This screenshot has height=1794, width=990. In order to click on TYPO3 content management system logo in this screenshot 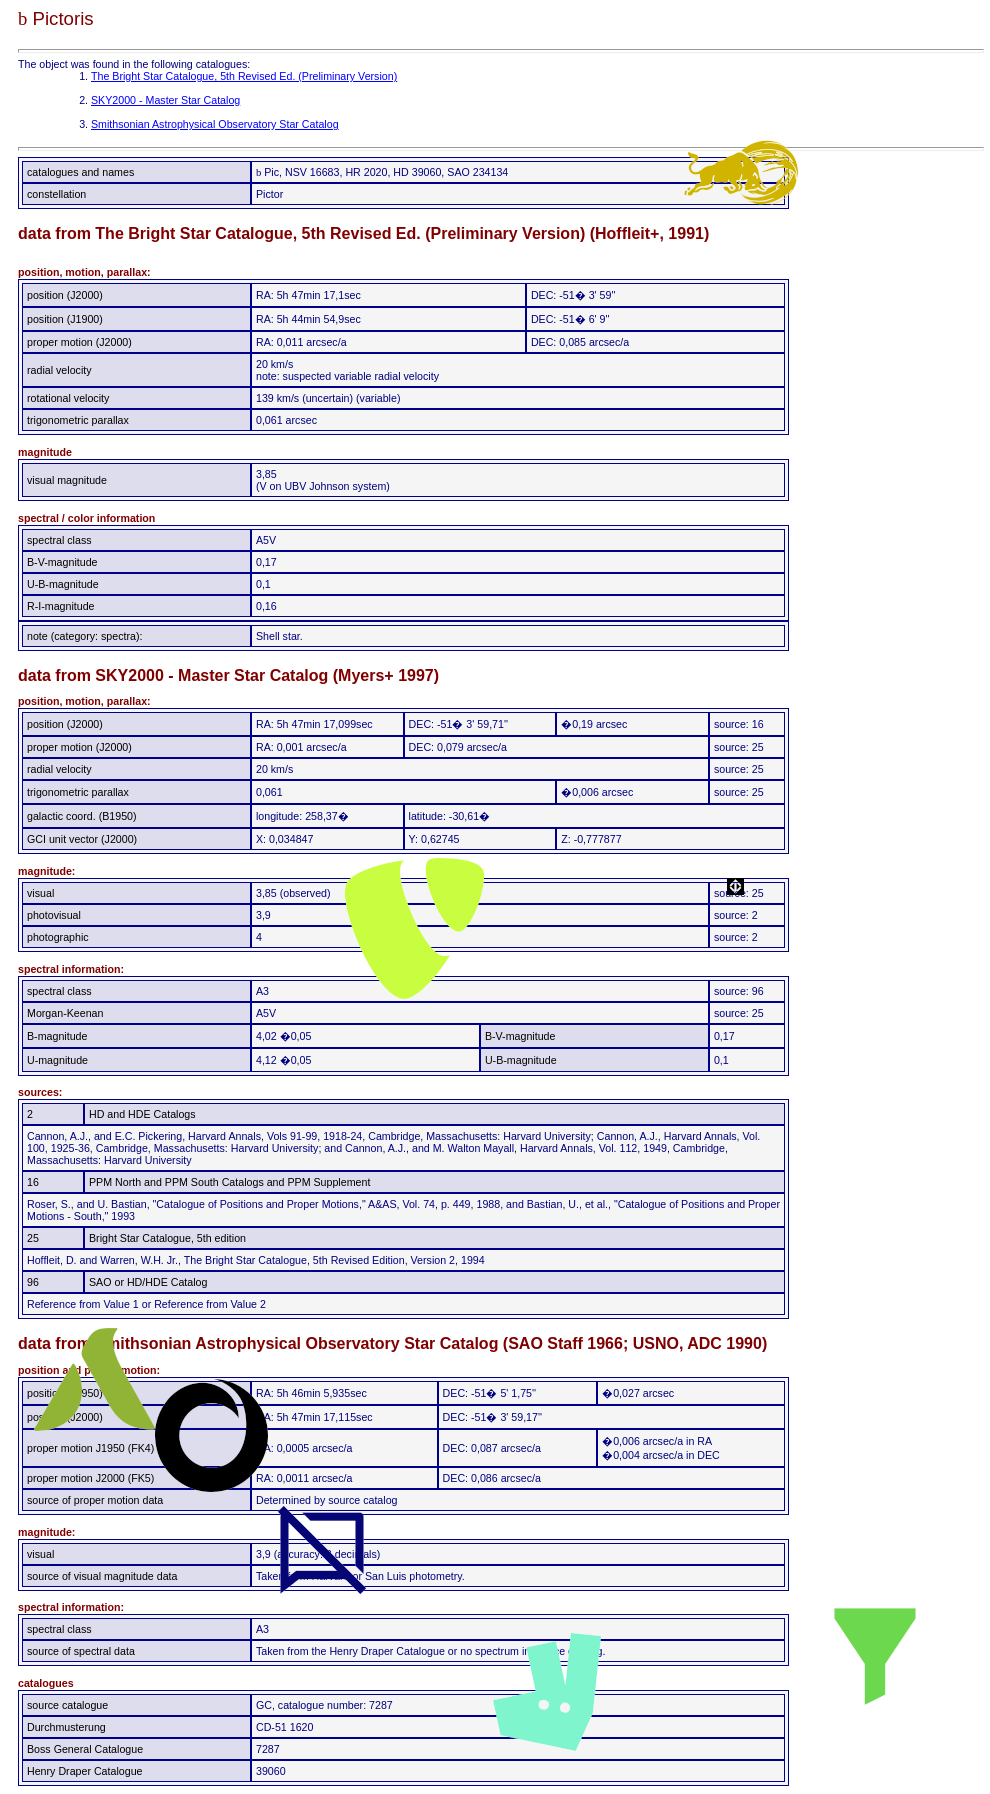, I will do `click(414, 928)`.